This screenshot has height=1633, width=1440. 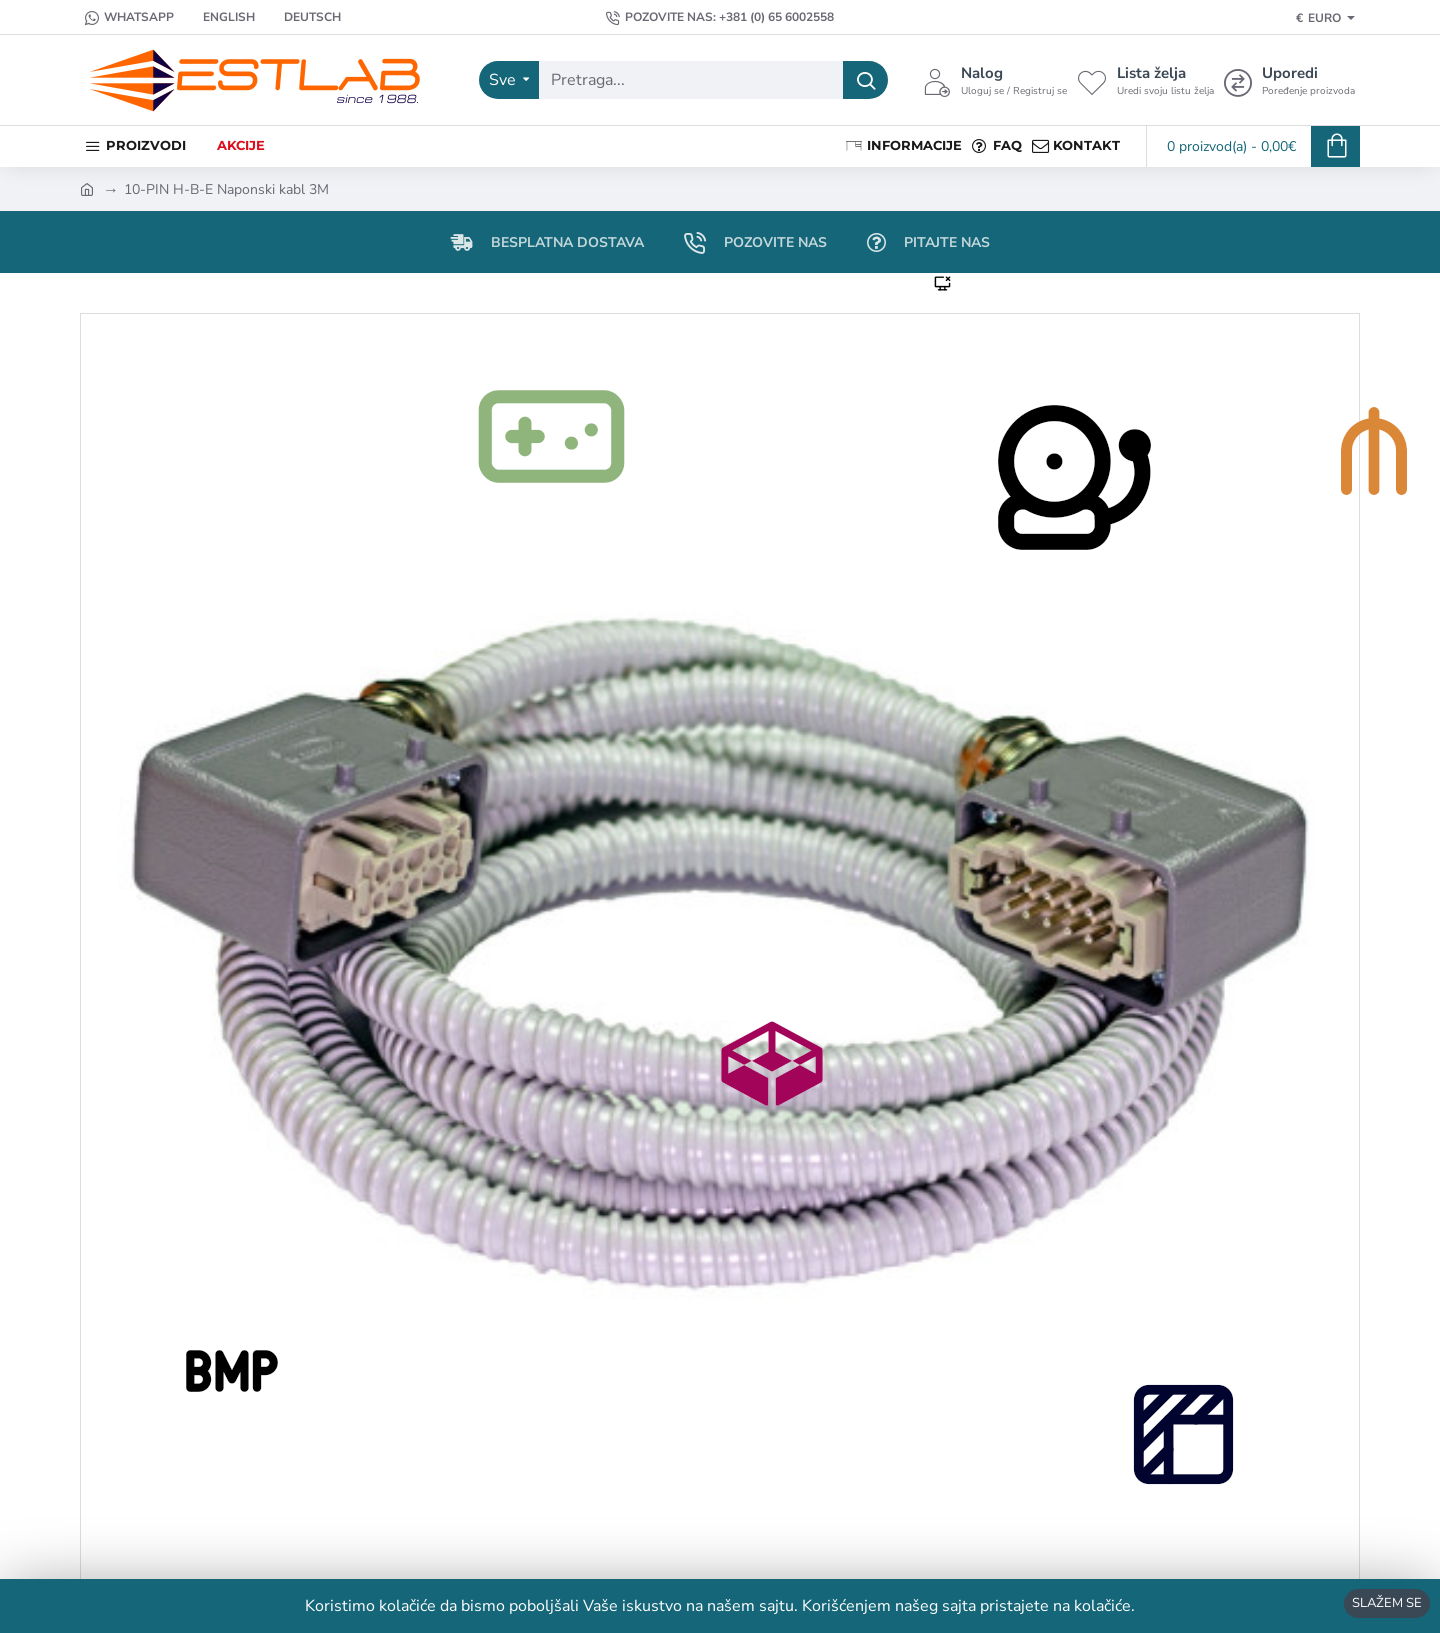 What do you see at coordinates (1183, 1434) in the screenshot?
I see `freeze row and column headers in a spreadsheet` at bounding box center [1183, 1434].